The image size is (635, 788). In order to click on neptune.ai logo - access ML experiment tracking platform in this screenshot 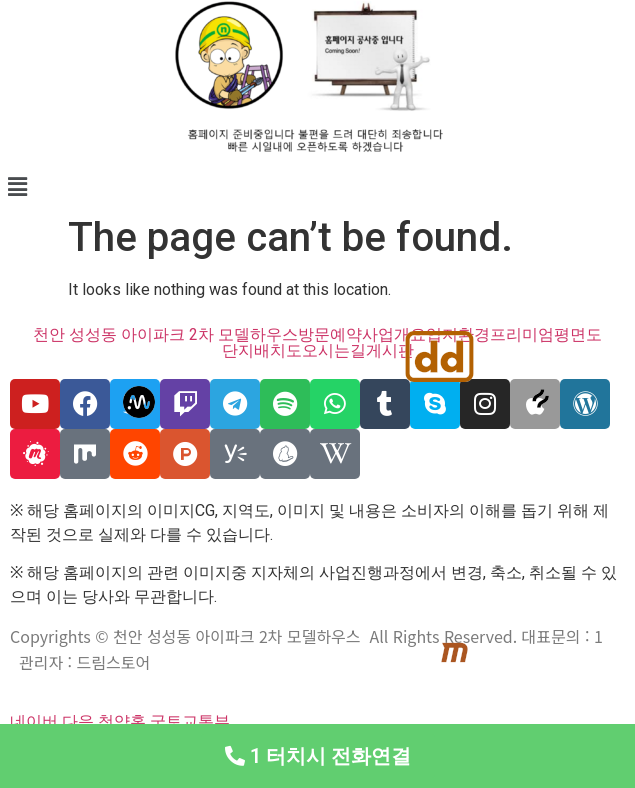, I will do `click(139, 402)`.